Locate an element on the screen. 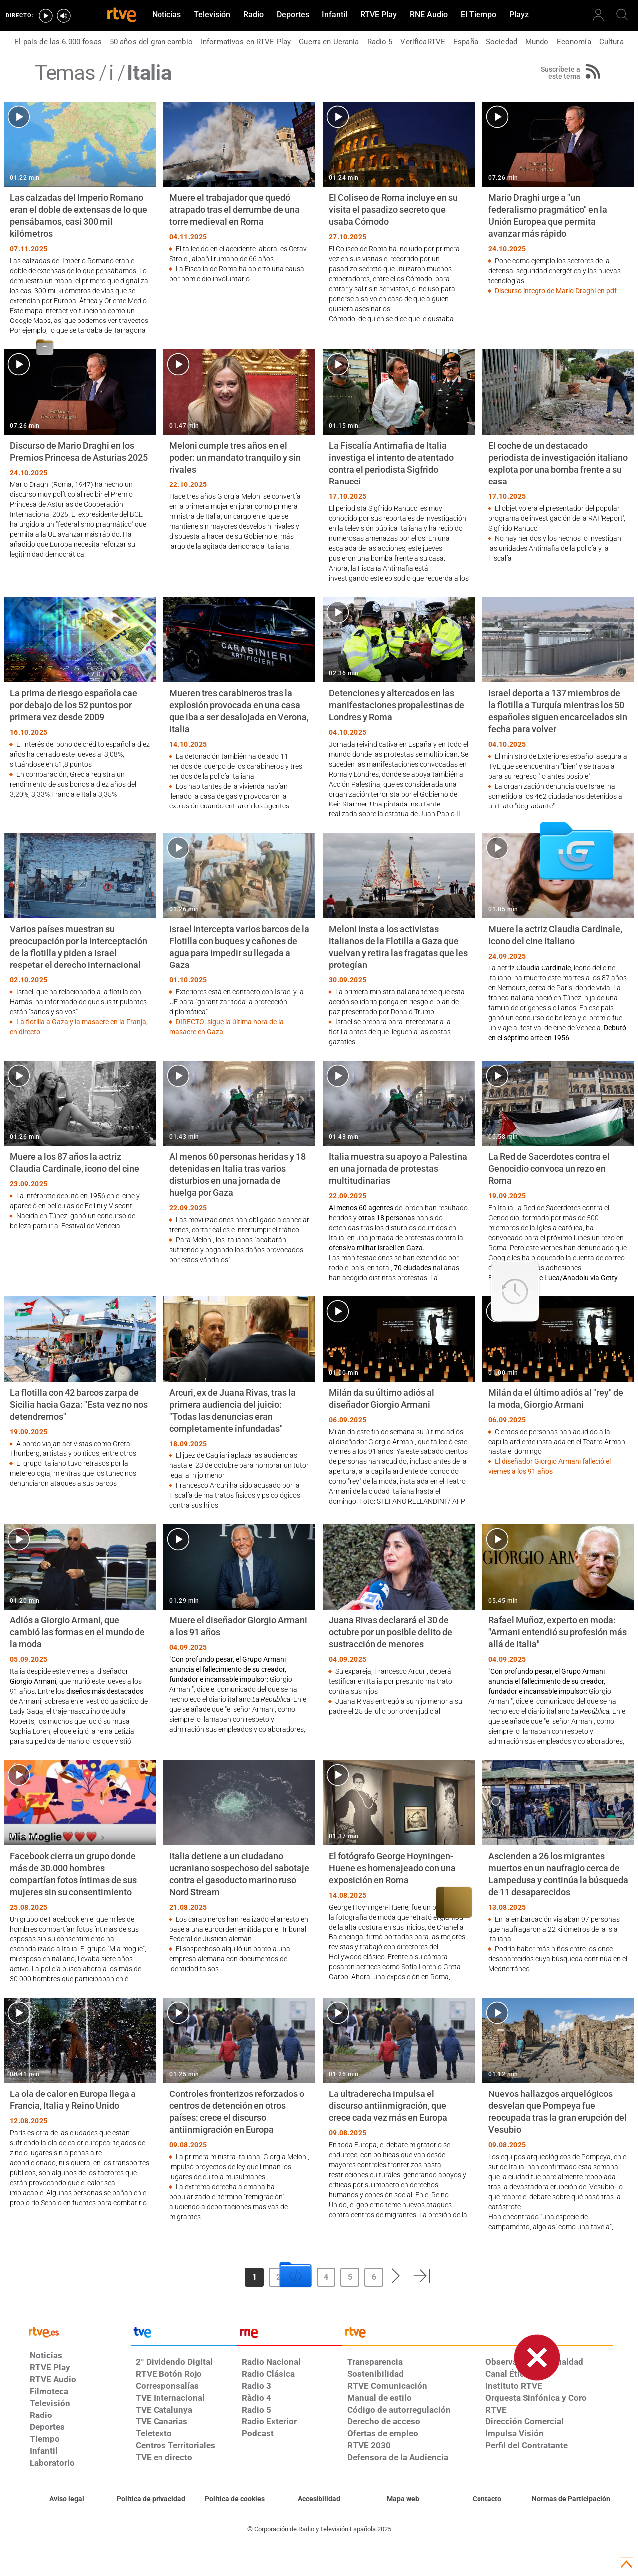 This screenshot has height=2576, width=638. cancel or close a dialog is located at coordinates (537, 2357).